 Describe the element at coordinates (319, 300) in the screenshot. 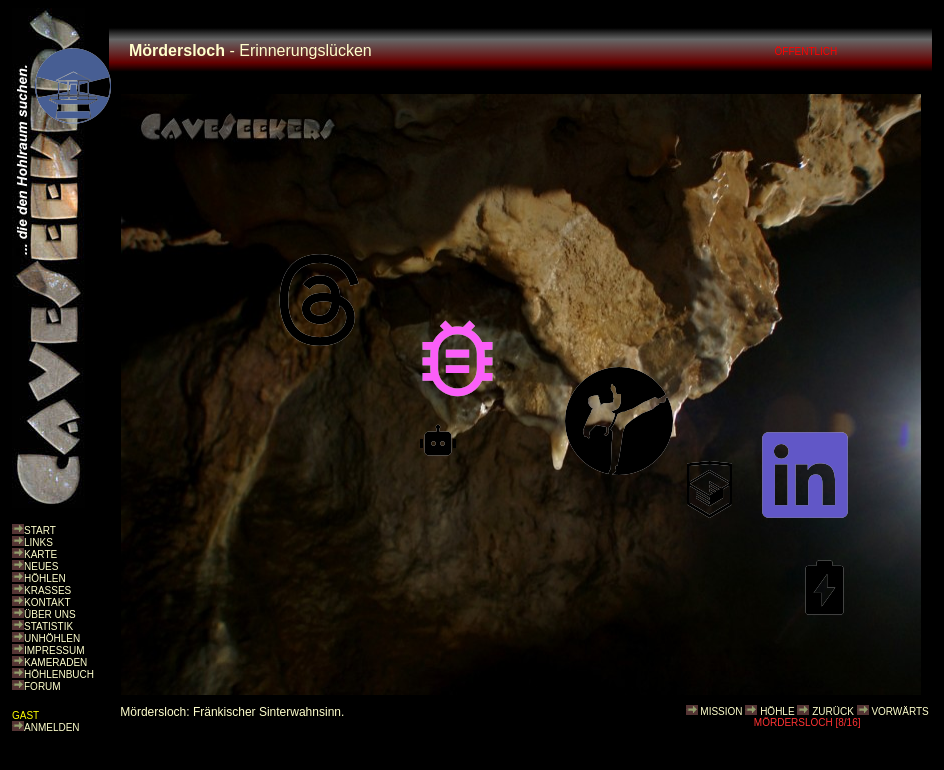

I see `open the Threads app` at that location.